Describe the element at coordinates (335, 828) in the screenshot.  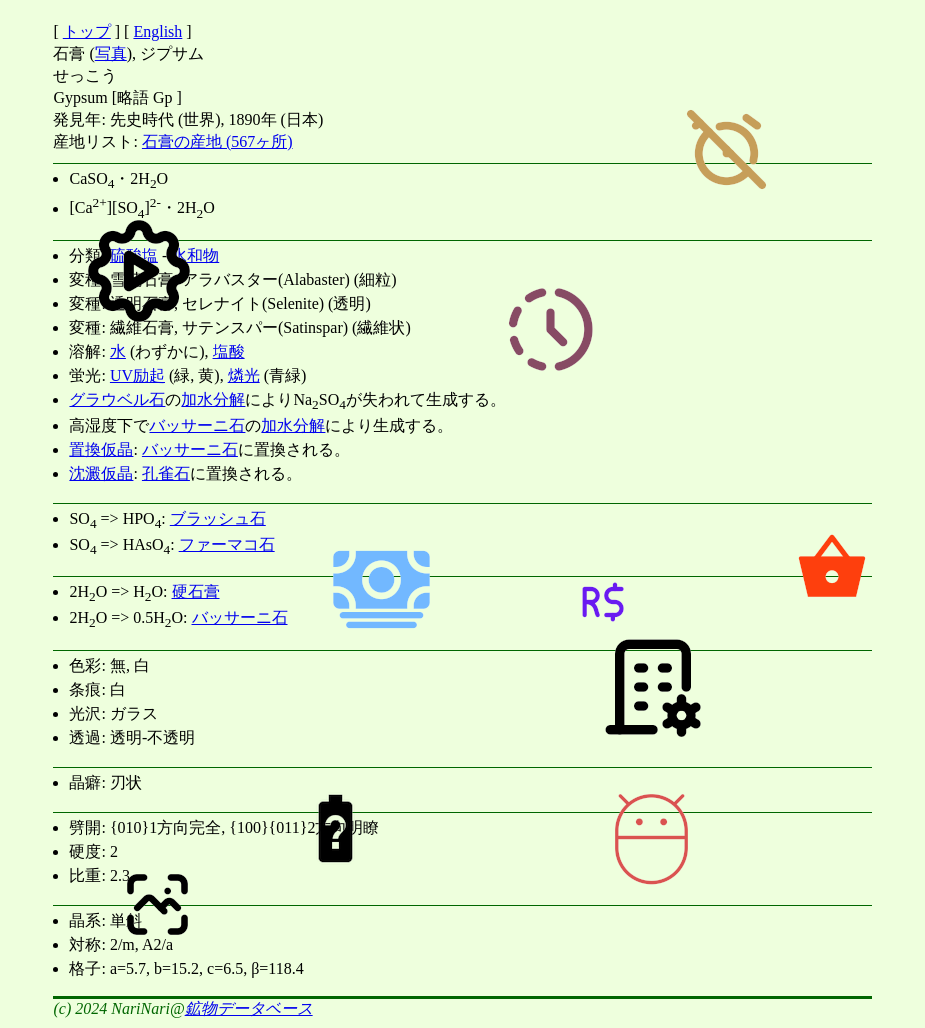
I see `indicates battery status is unknown or cannot be detected` at that location.